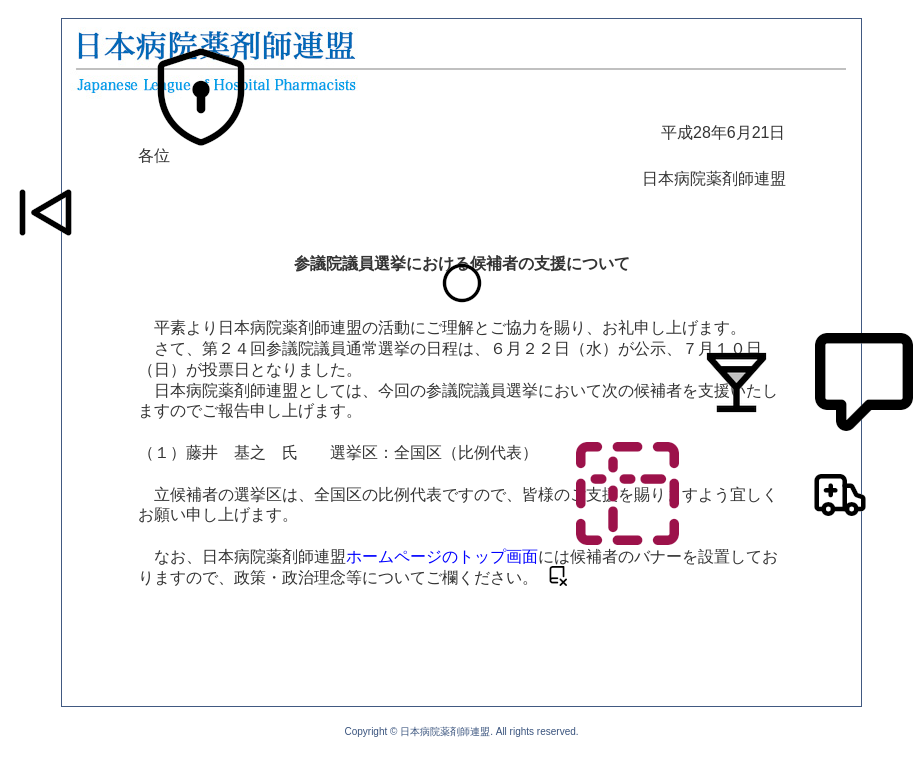  Describe the element at coordinates (462, 283) in the screenshot. I see `unselected radio button or checkbox option` at that location.